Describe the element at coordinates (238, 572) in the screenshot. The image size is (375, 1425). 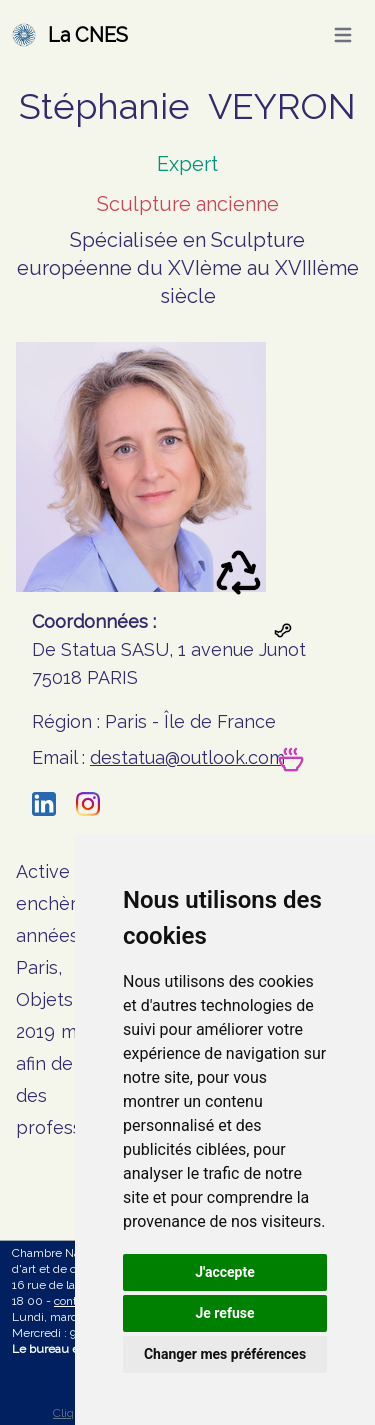
I see `recycle or move item to recycling bin` at that location.